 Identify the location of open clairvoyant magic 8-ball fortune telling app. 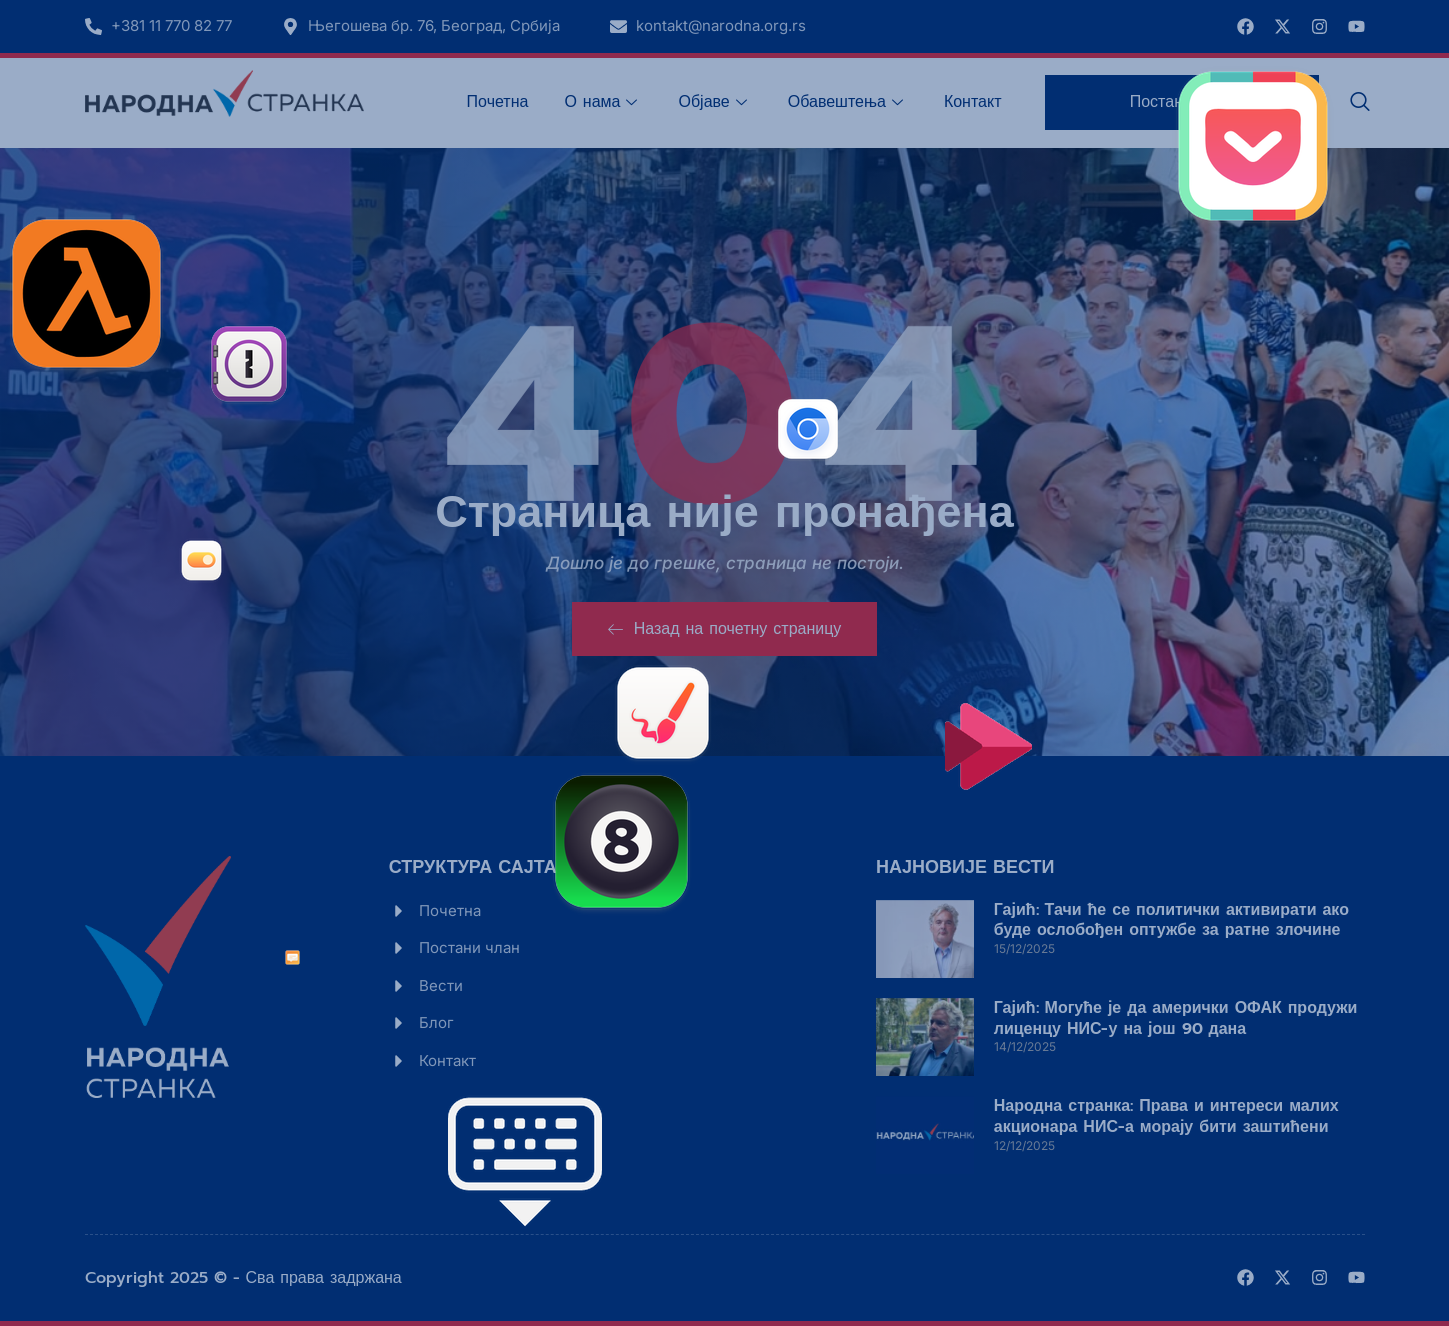
(621, 841).